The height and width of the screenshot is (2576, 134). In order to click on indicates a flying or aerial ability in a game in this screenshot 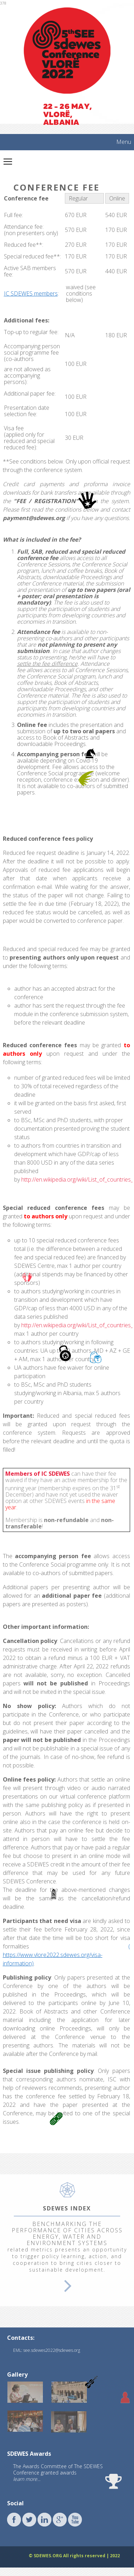, I will do `click(86, 779)`.